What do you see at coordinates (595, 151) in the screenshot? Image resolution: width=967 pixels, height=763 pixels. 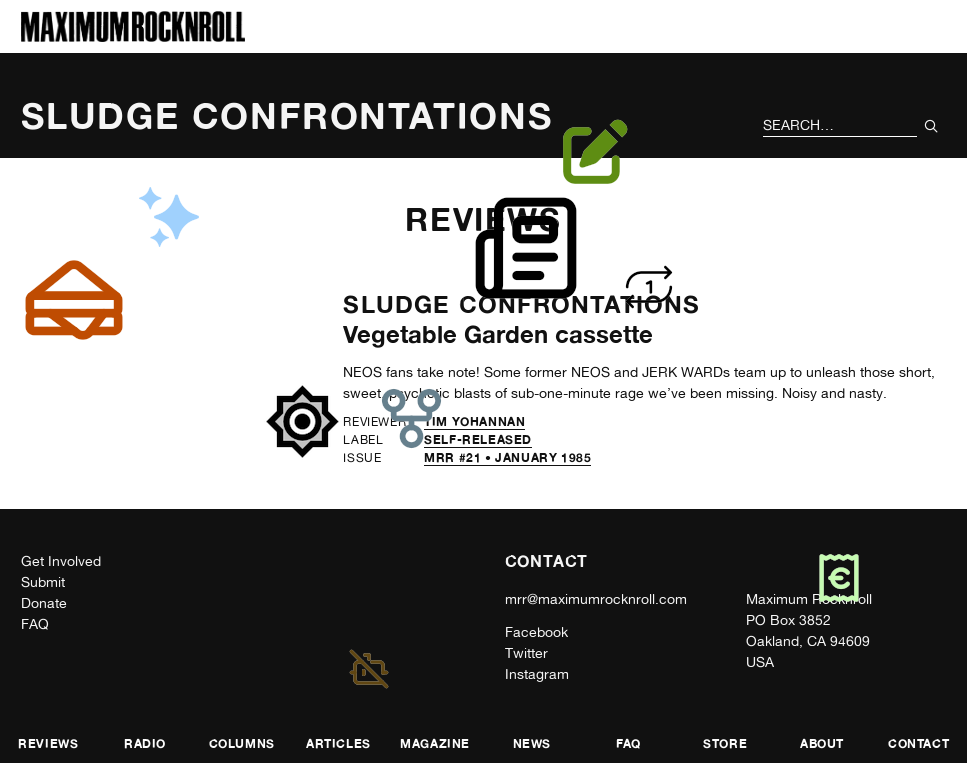 I see `edit or modify content` at bounding box center [595, 151].